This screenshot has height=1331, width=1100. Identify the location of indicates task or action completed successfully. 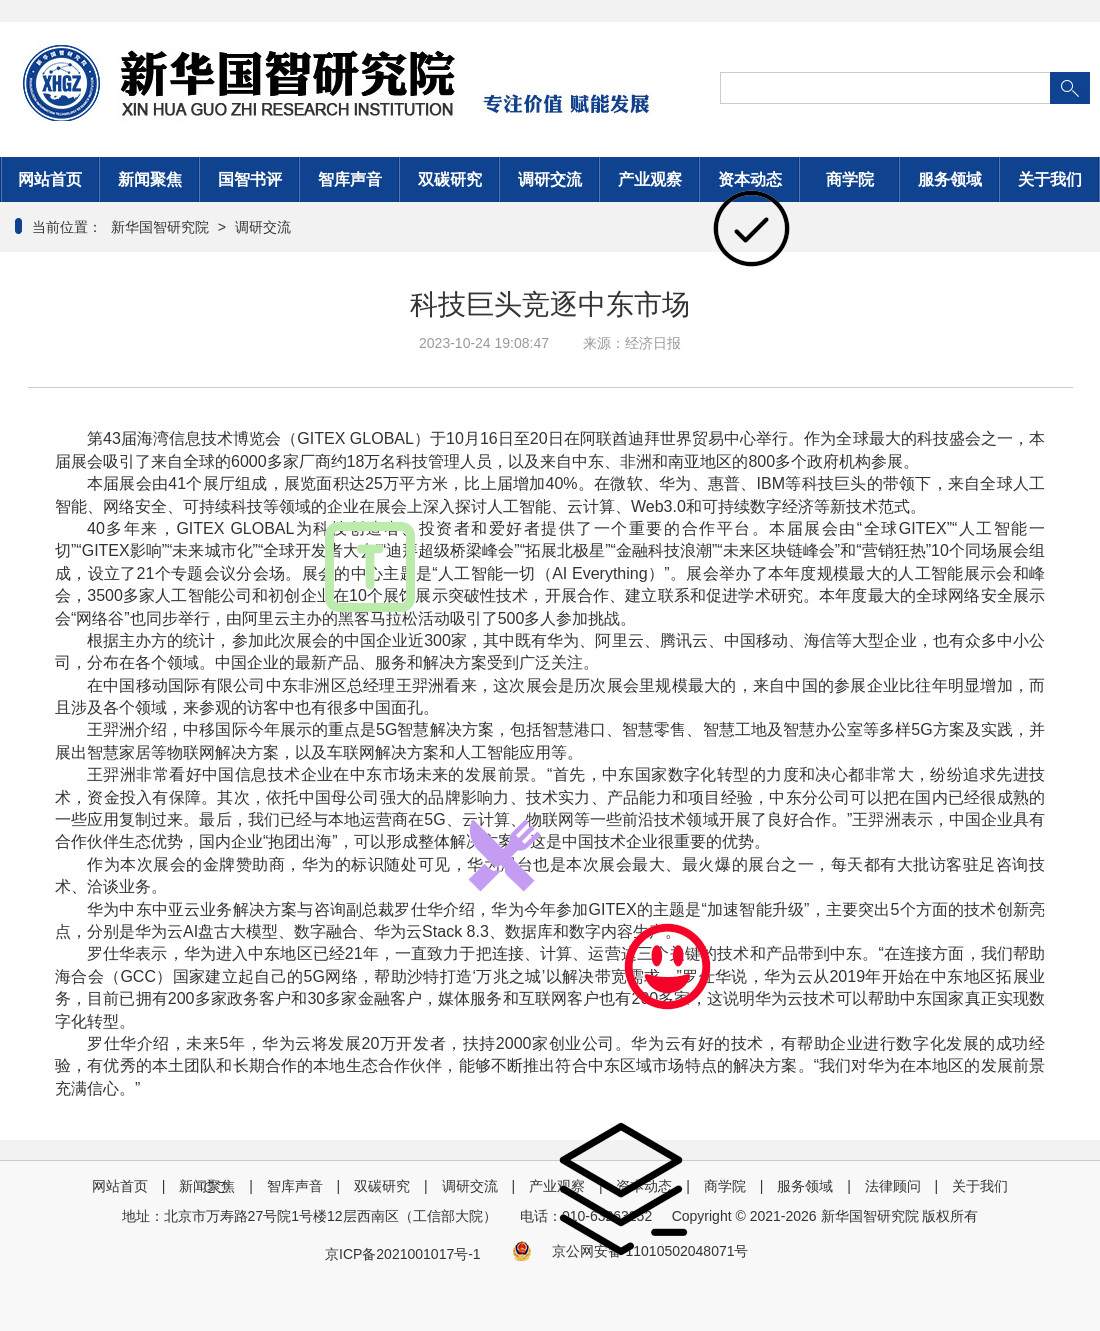
(751, 228).